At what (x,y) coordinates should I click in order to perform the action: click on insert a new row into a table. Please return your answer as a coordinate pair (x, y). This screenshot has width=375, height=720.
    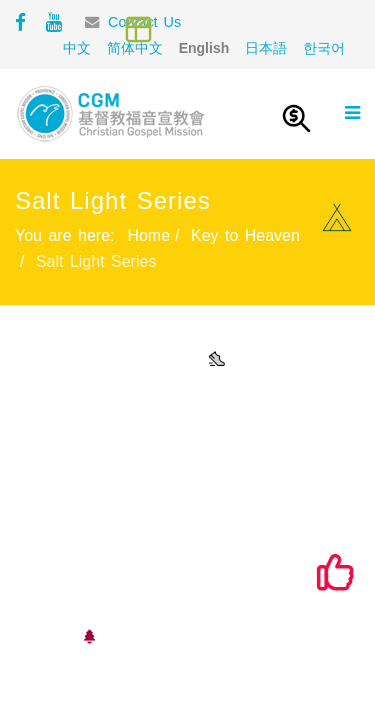
    Looking at the image, I should click on (138, 29).